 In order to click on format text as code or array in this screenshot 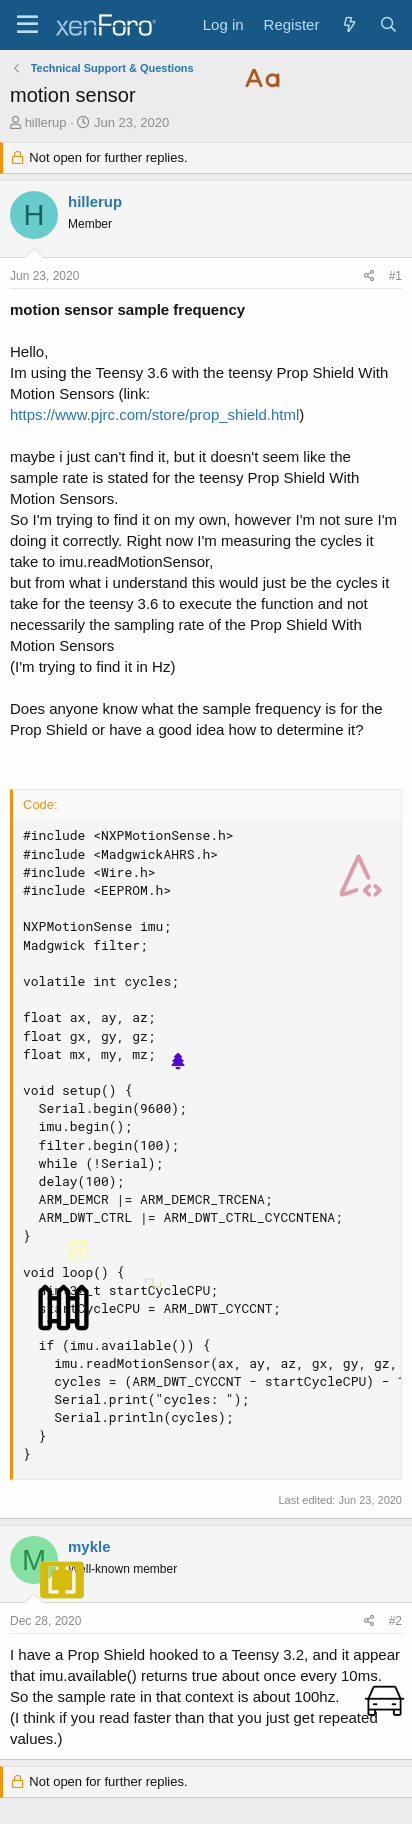, I will do `click(62, 1580)`.